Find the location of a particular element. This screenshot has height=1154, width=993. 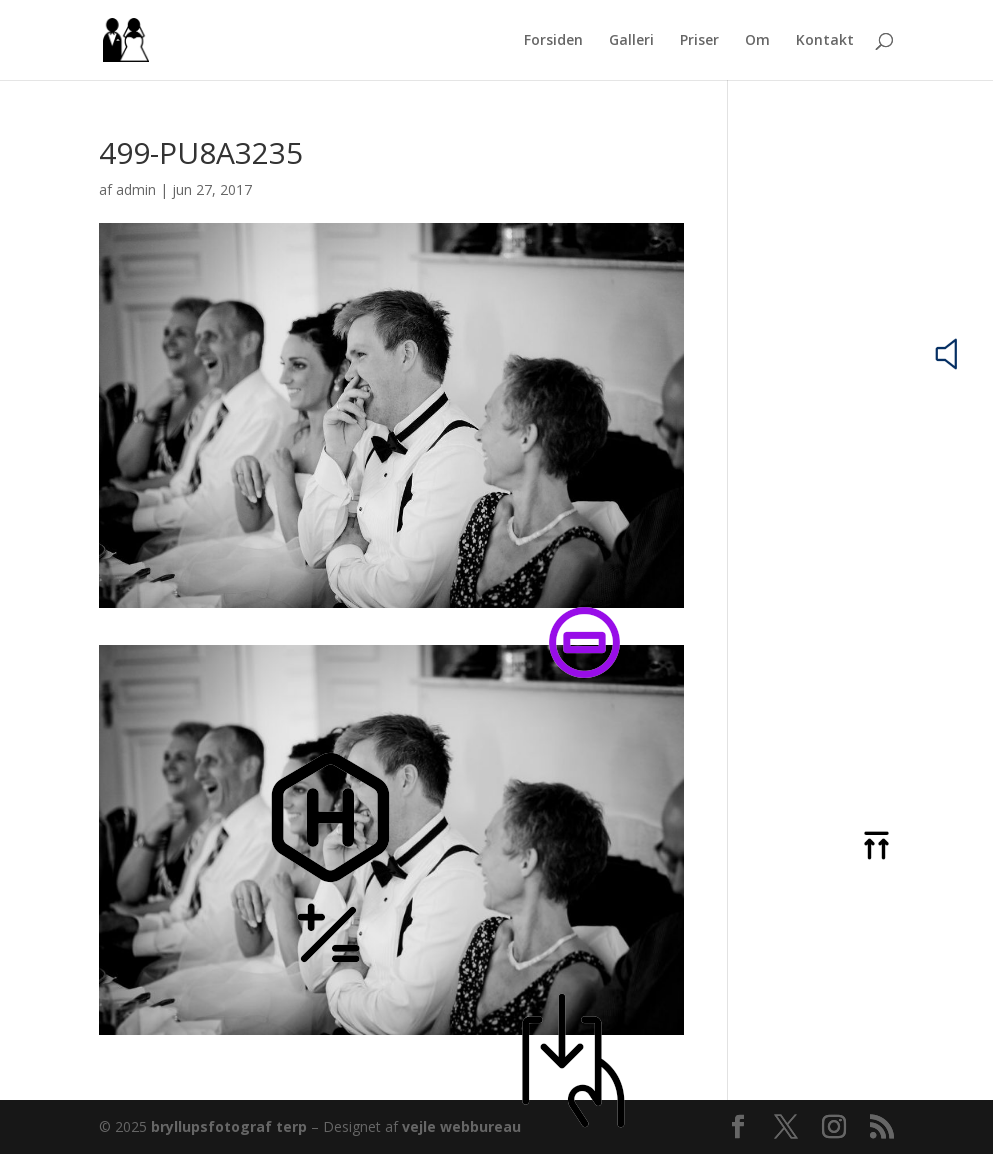

speaker with no audio output is located at coordinates (951, 354).